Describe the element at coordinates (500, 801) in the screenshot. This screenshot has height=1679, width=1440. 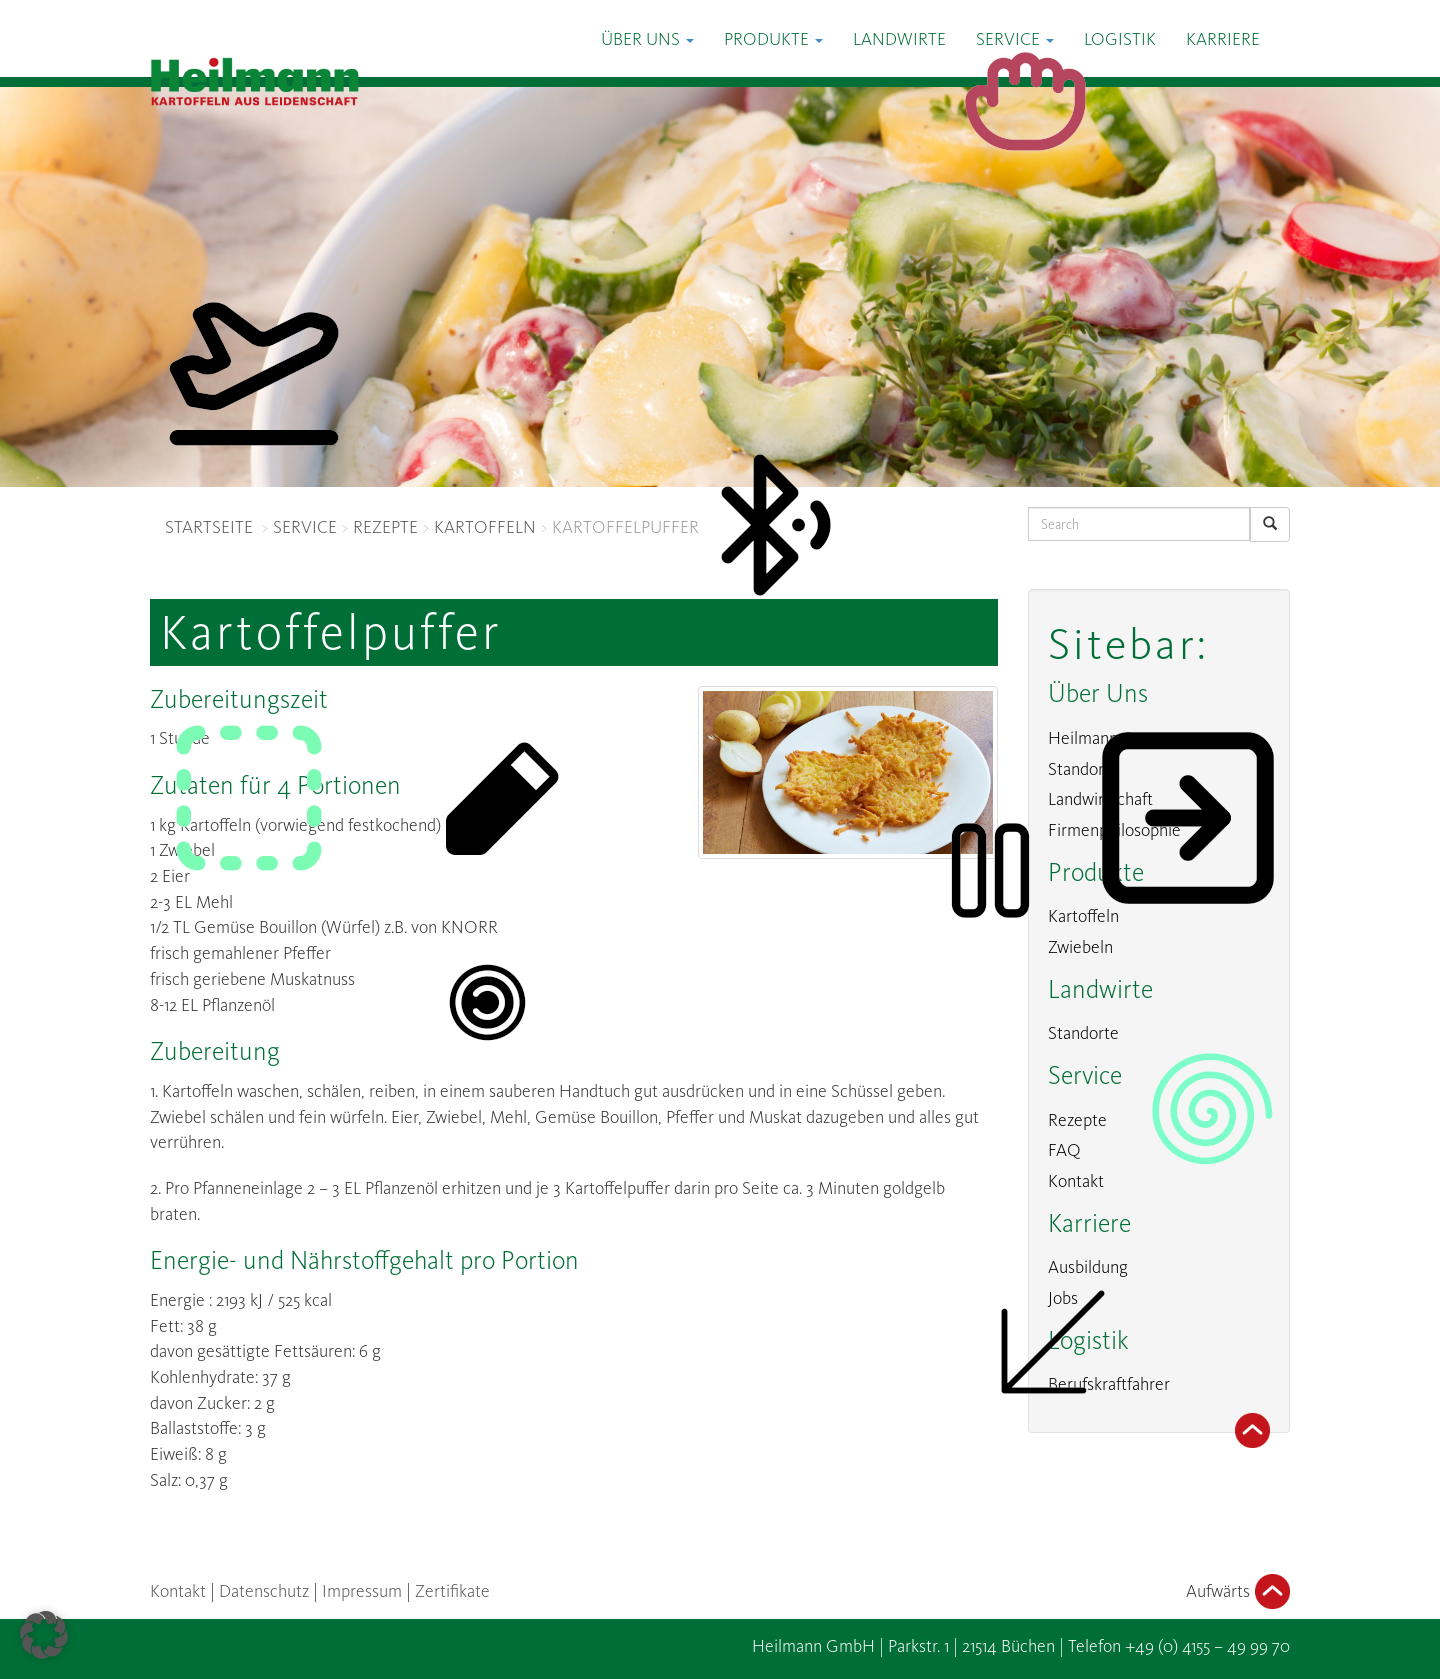
I see `edit content or text` at that location.